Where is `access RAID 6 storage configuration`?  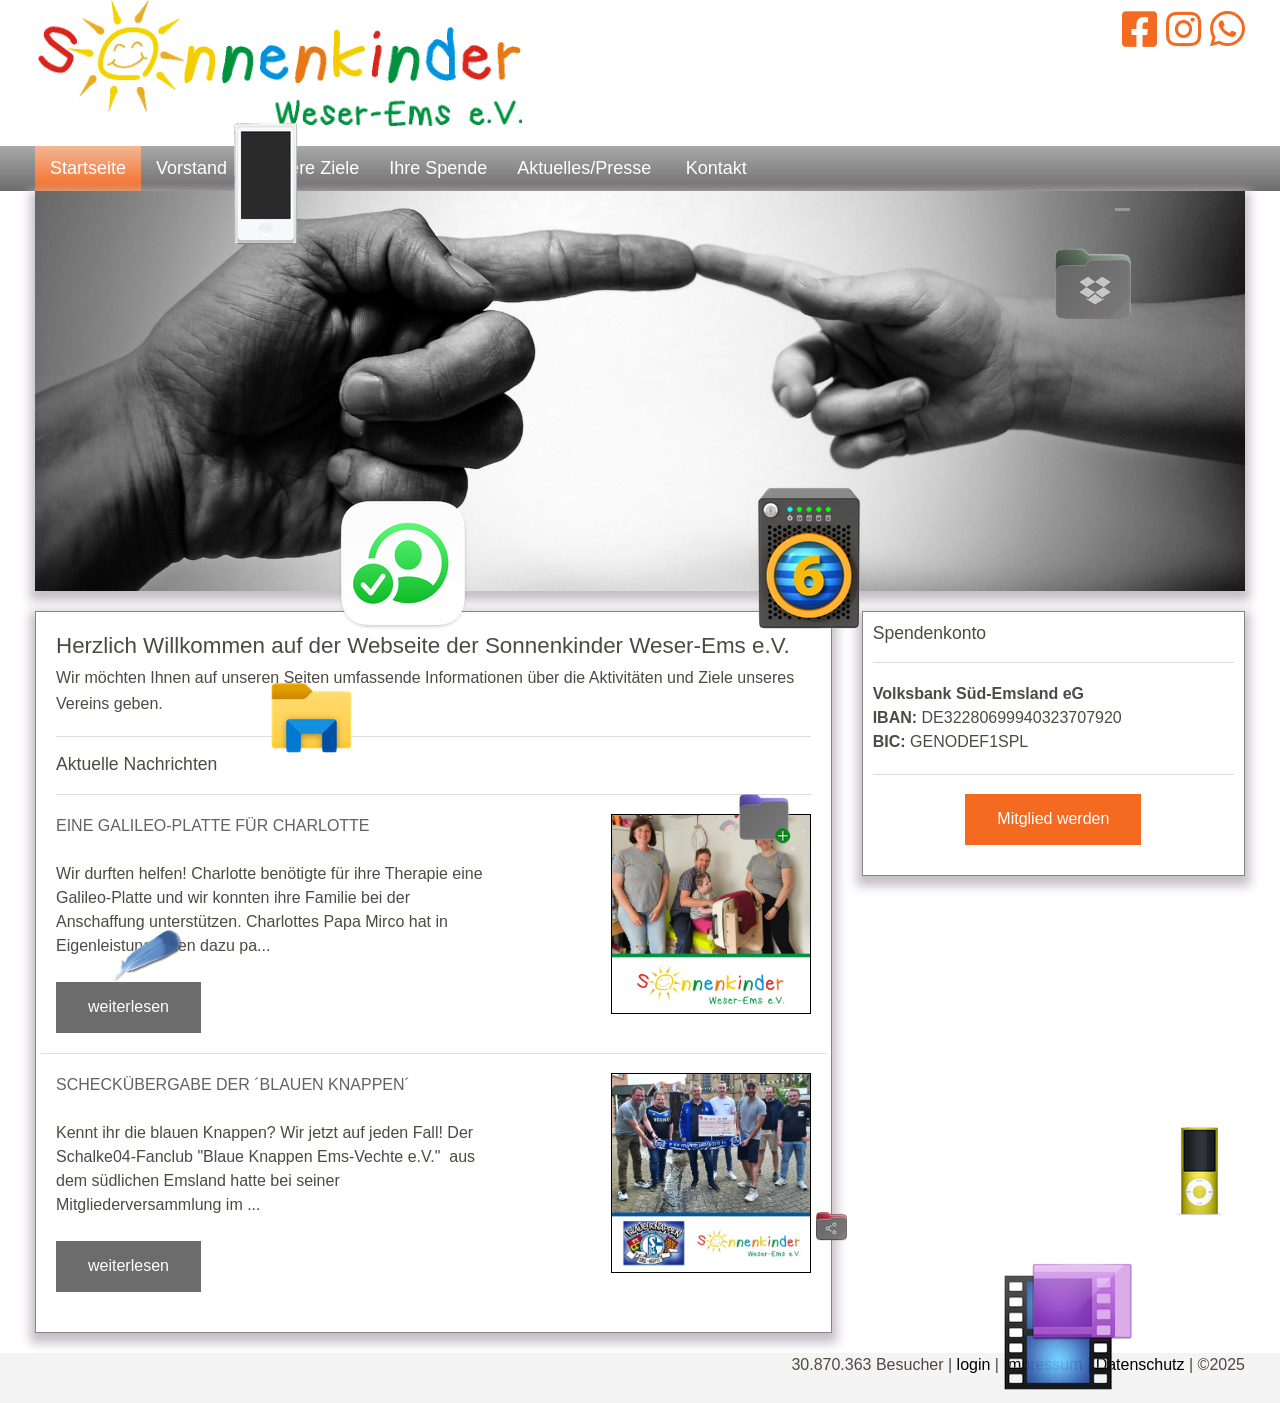 access RAID 6 storage configuration is located at coordinates (809, 558).